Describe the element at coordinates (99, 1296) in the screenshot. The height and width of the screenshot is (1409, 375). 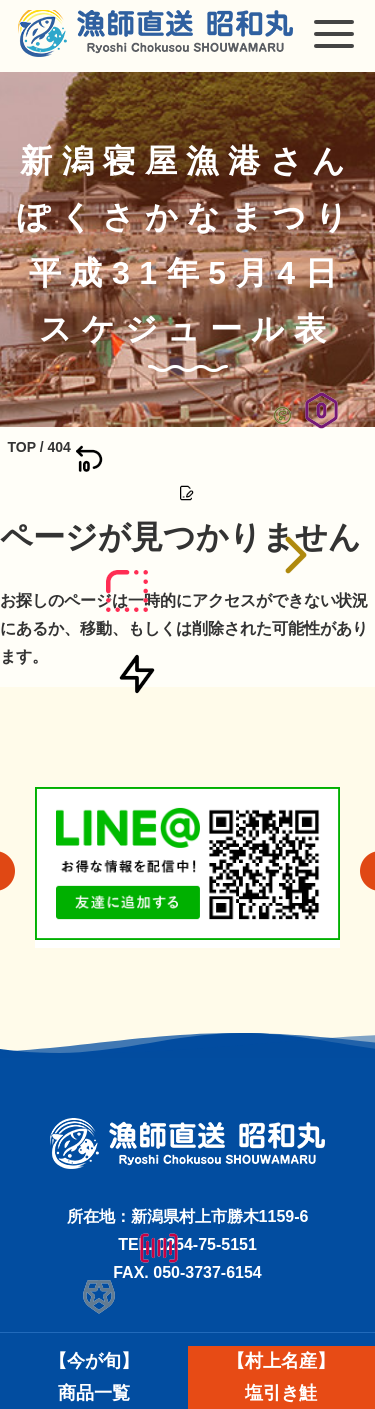
I see `auth0 identity platform logo` at that location.